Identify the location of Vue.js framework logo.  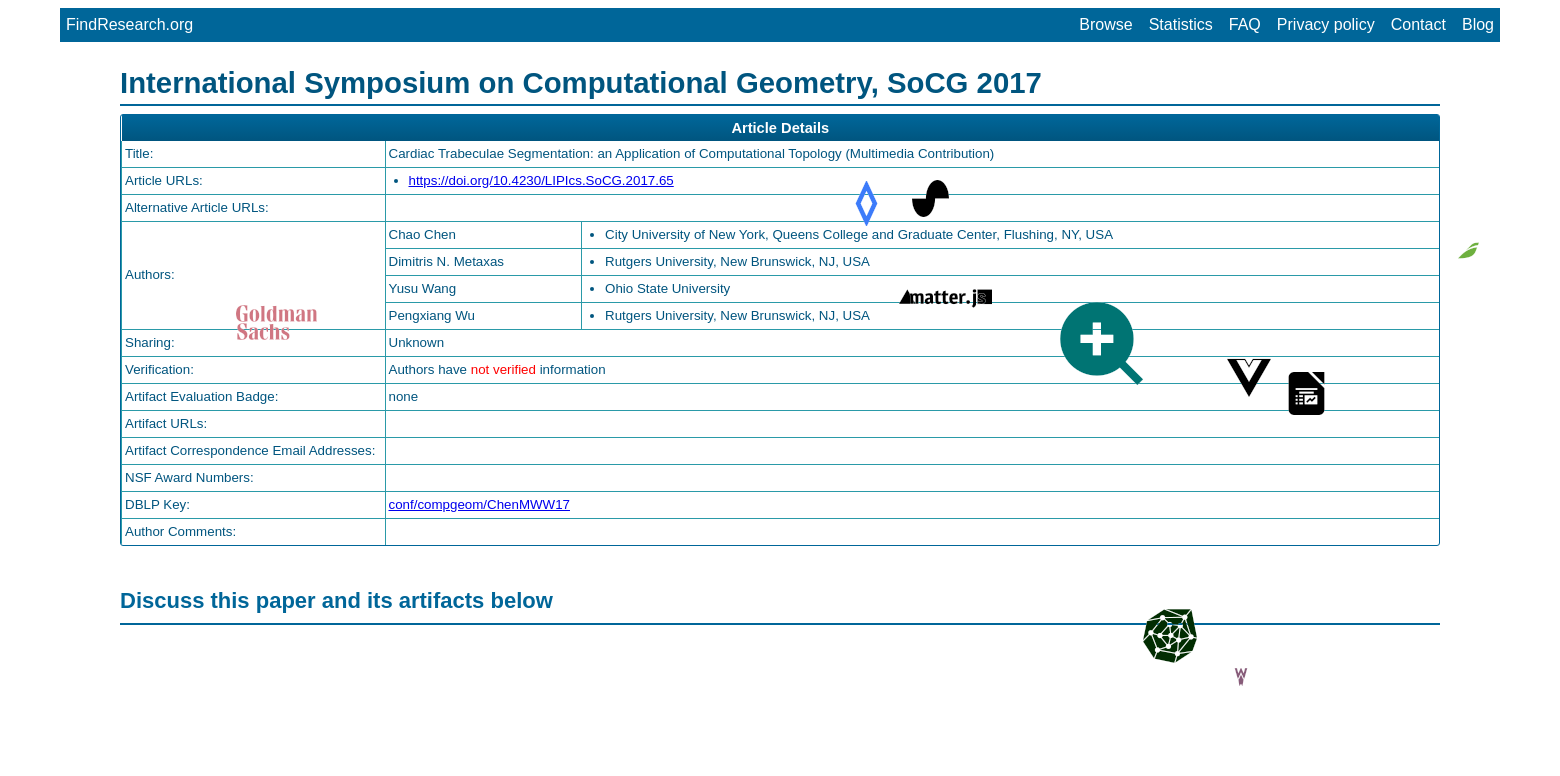
(1249, 378).